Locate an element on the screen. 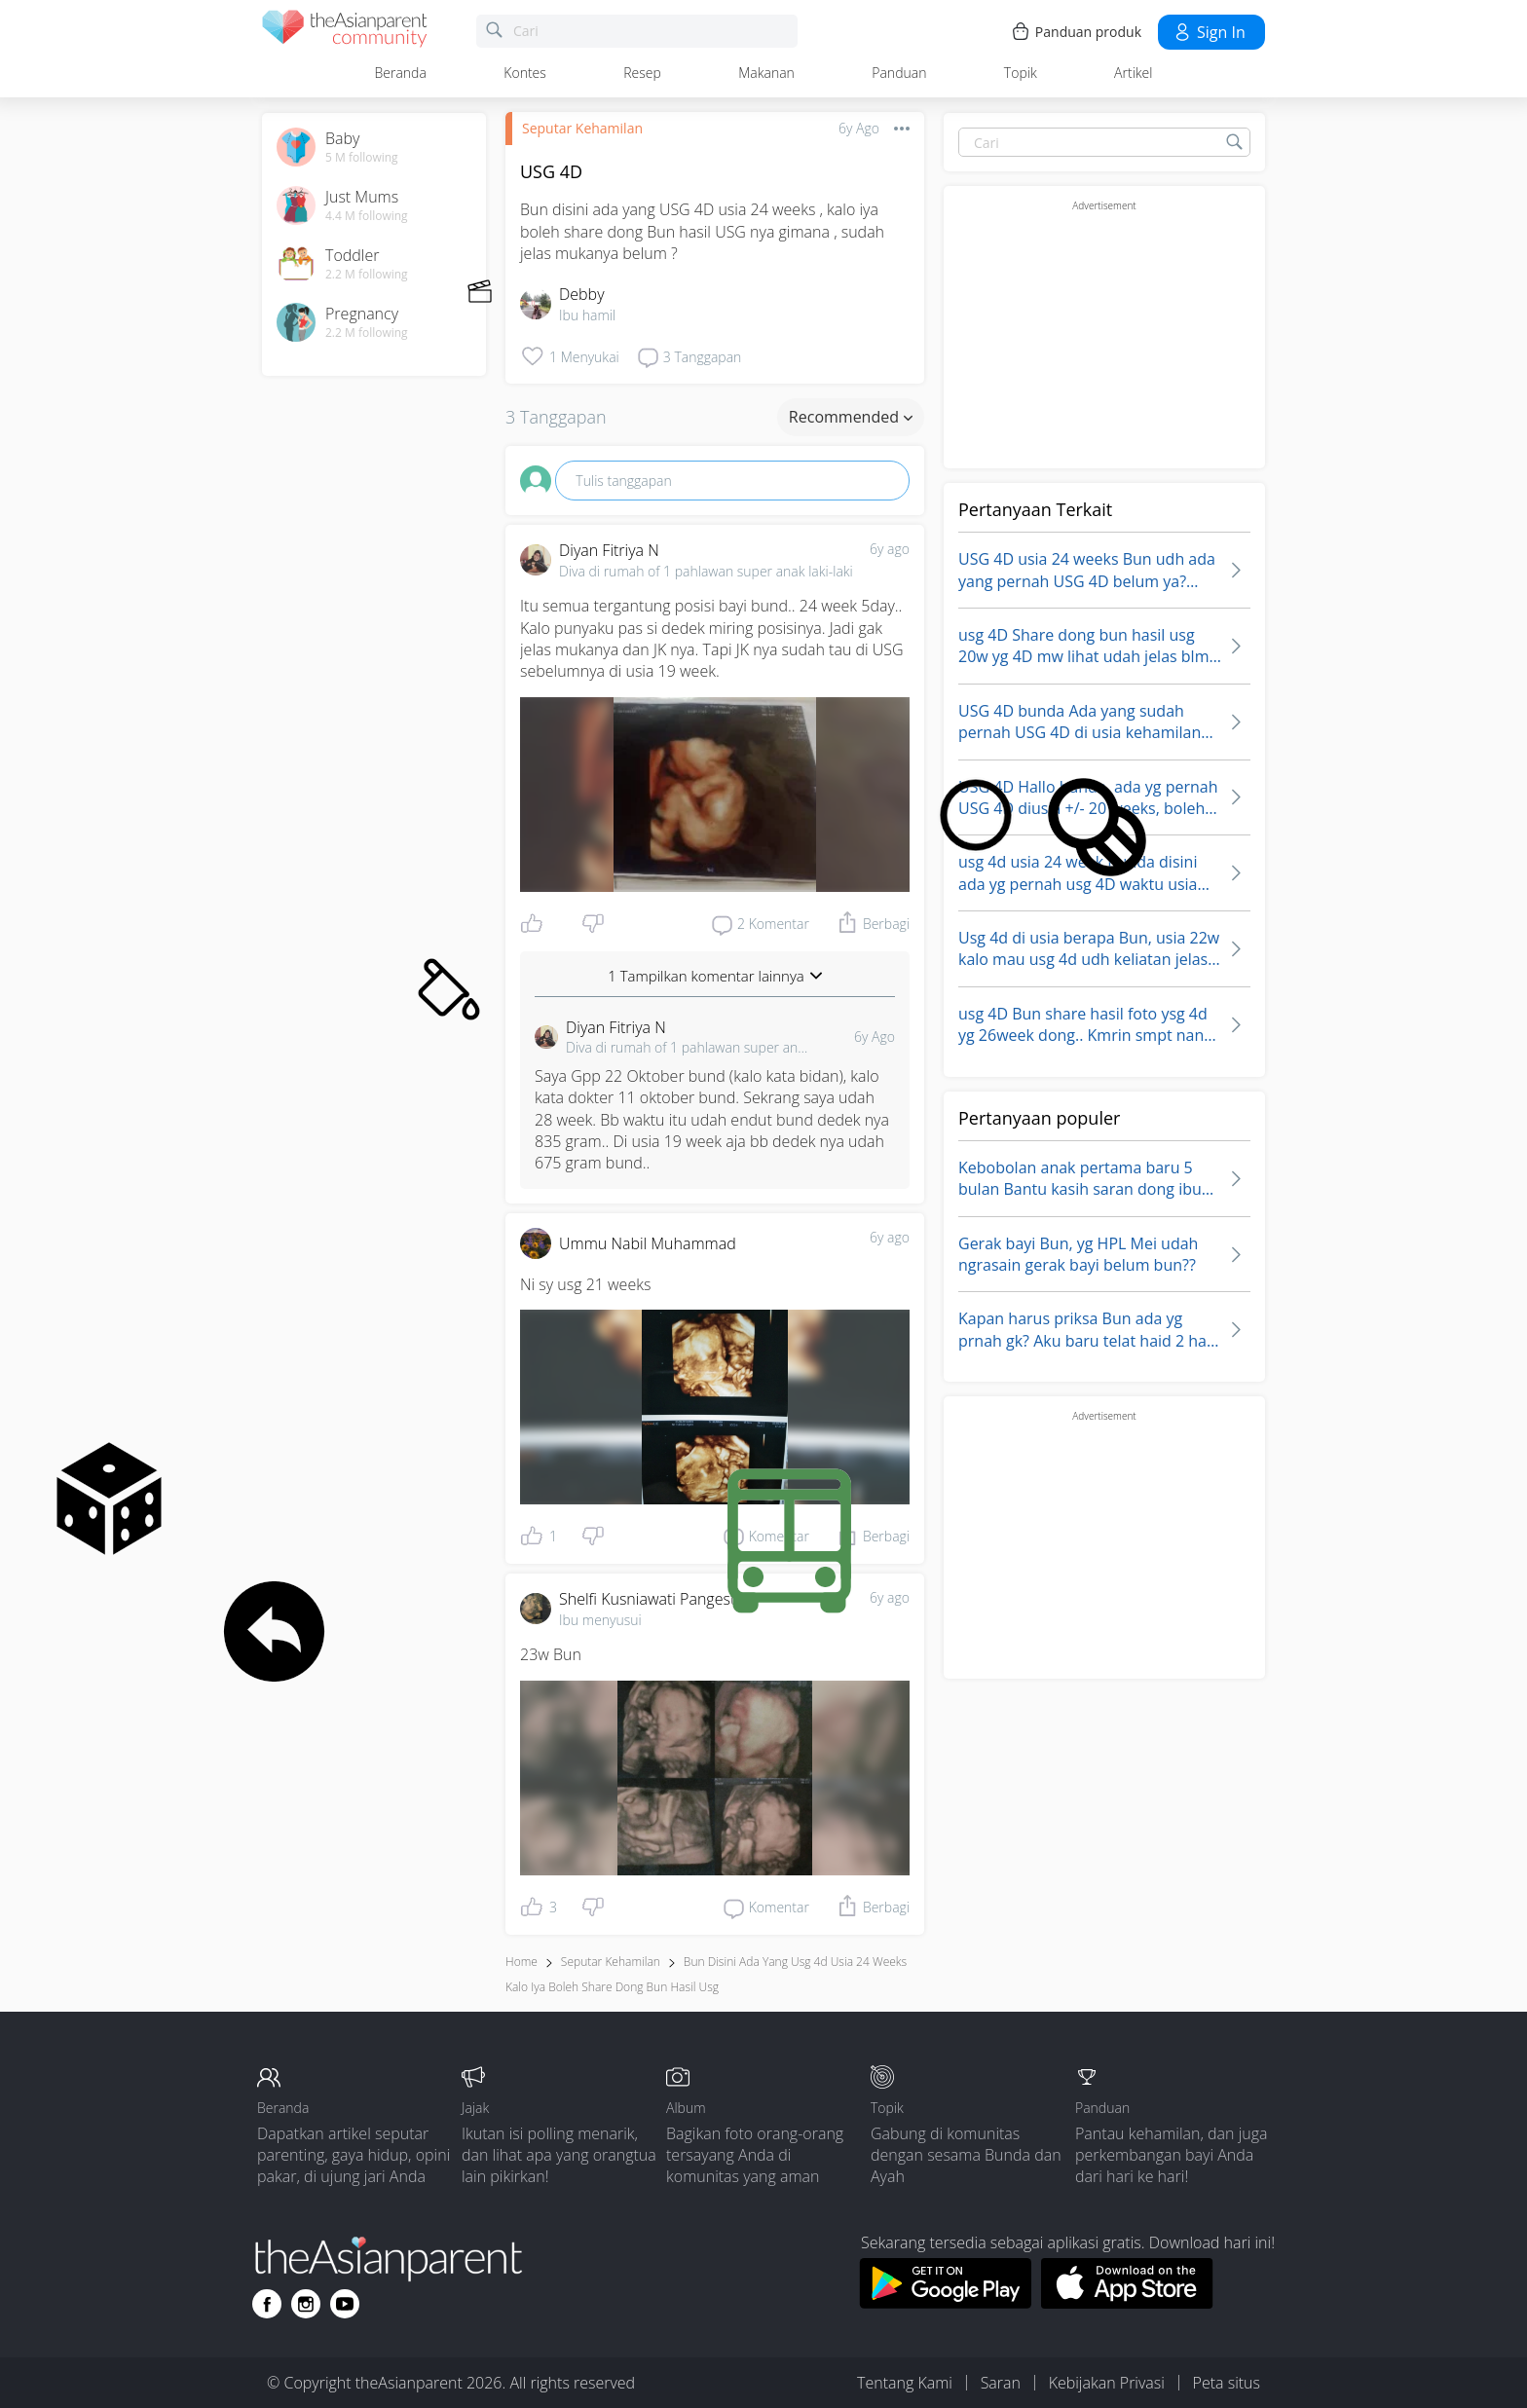  subtract or remove a shape from selection is located at coordinates (1097, 827).